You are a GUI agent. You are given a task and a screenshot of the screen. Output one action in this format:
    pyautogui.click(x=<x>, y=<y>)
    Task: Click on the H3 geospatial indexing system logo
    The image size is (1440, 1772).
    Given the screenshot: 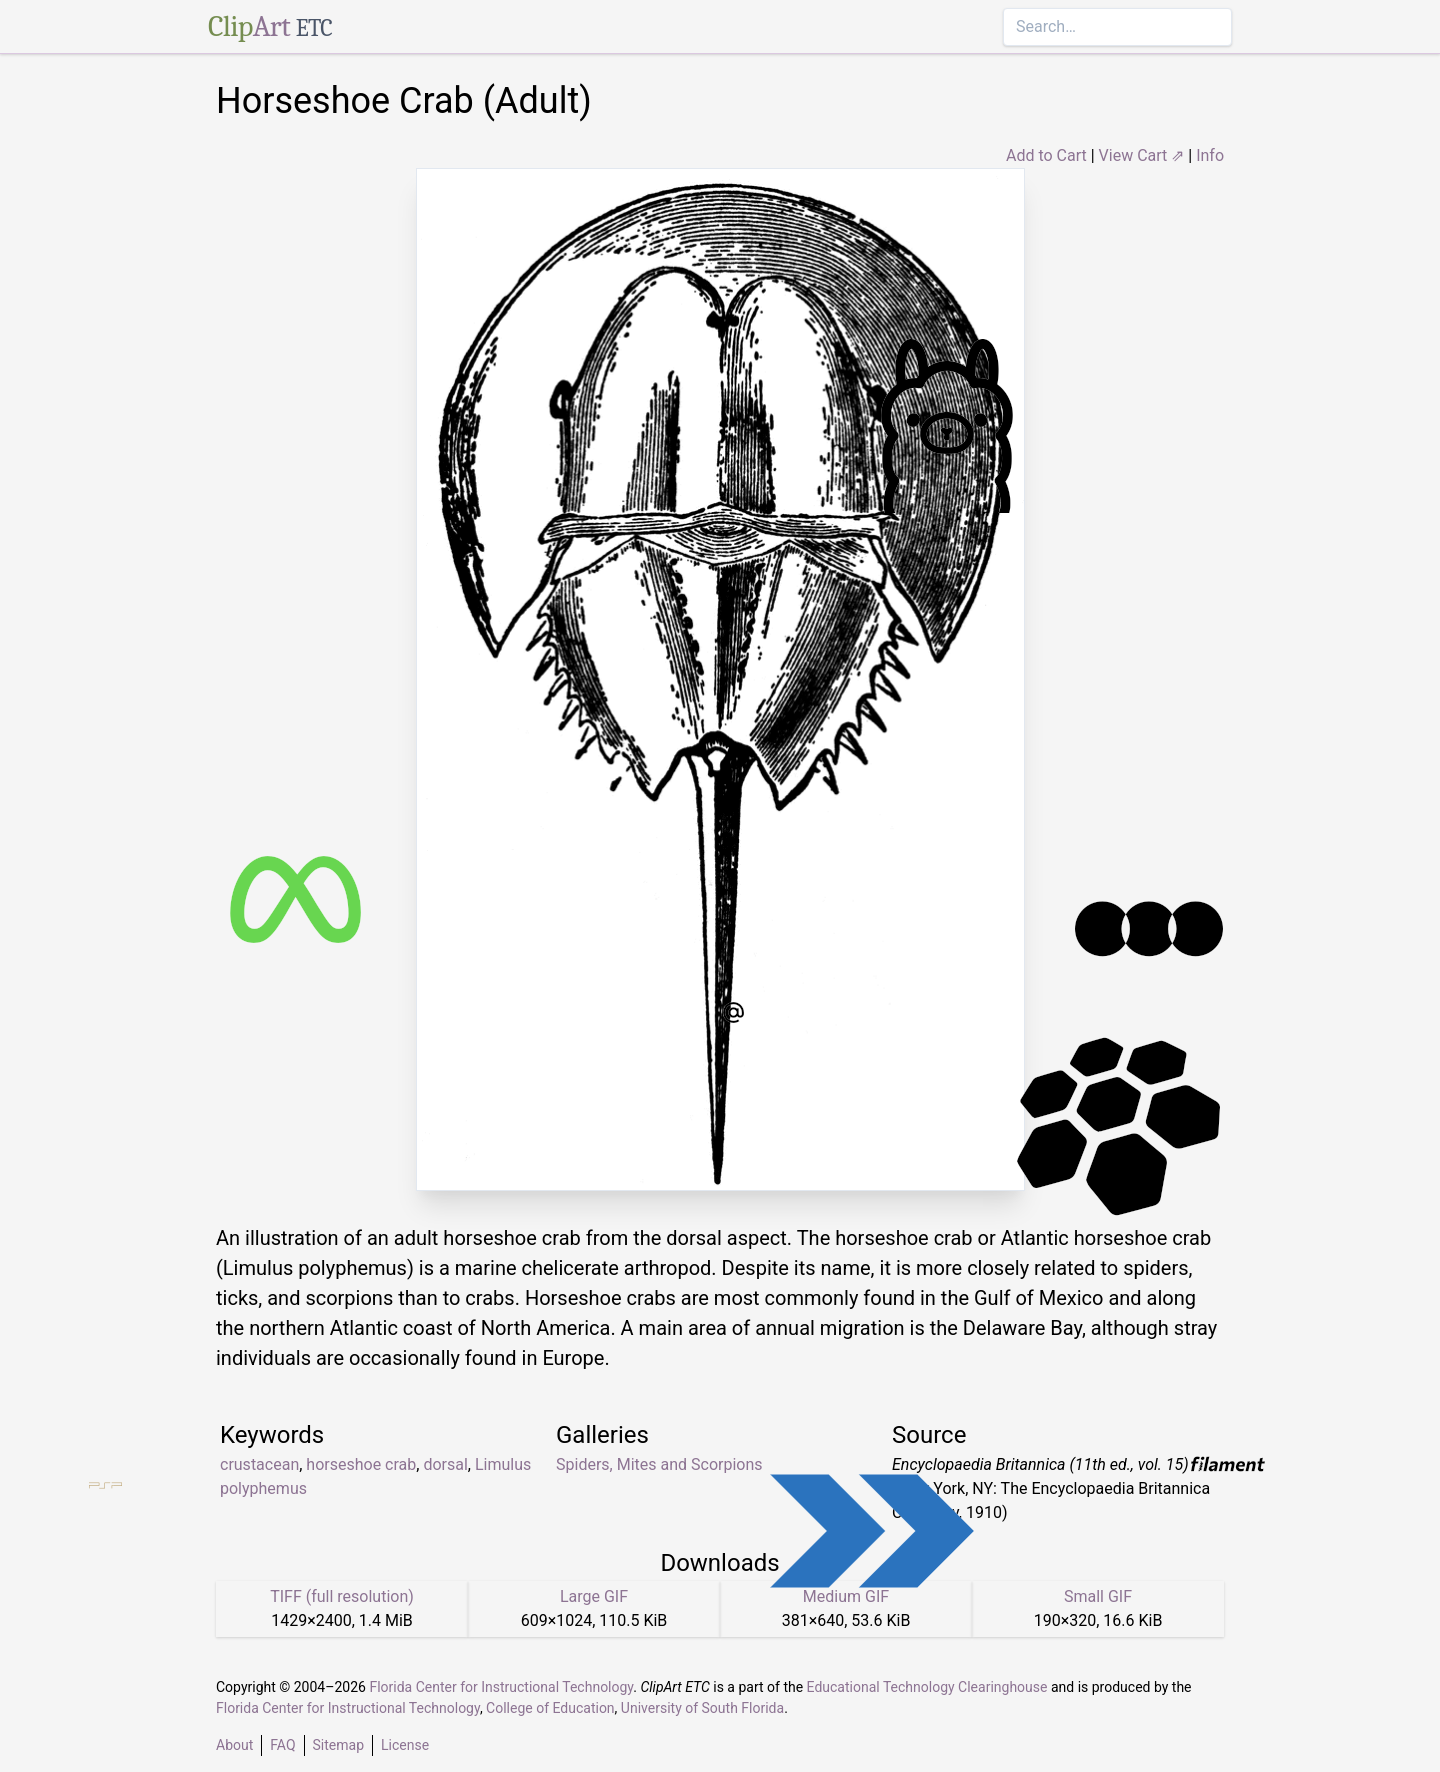 What is the action you would take?
    pyautogui.click(x=1118, y=1126)
    